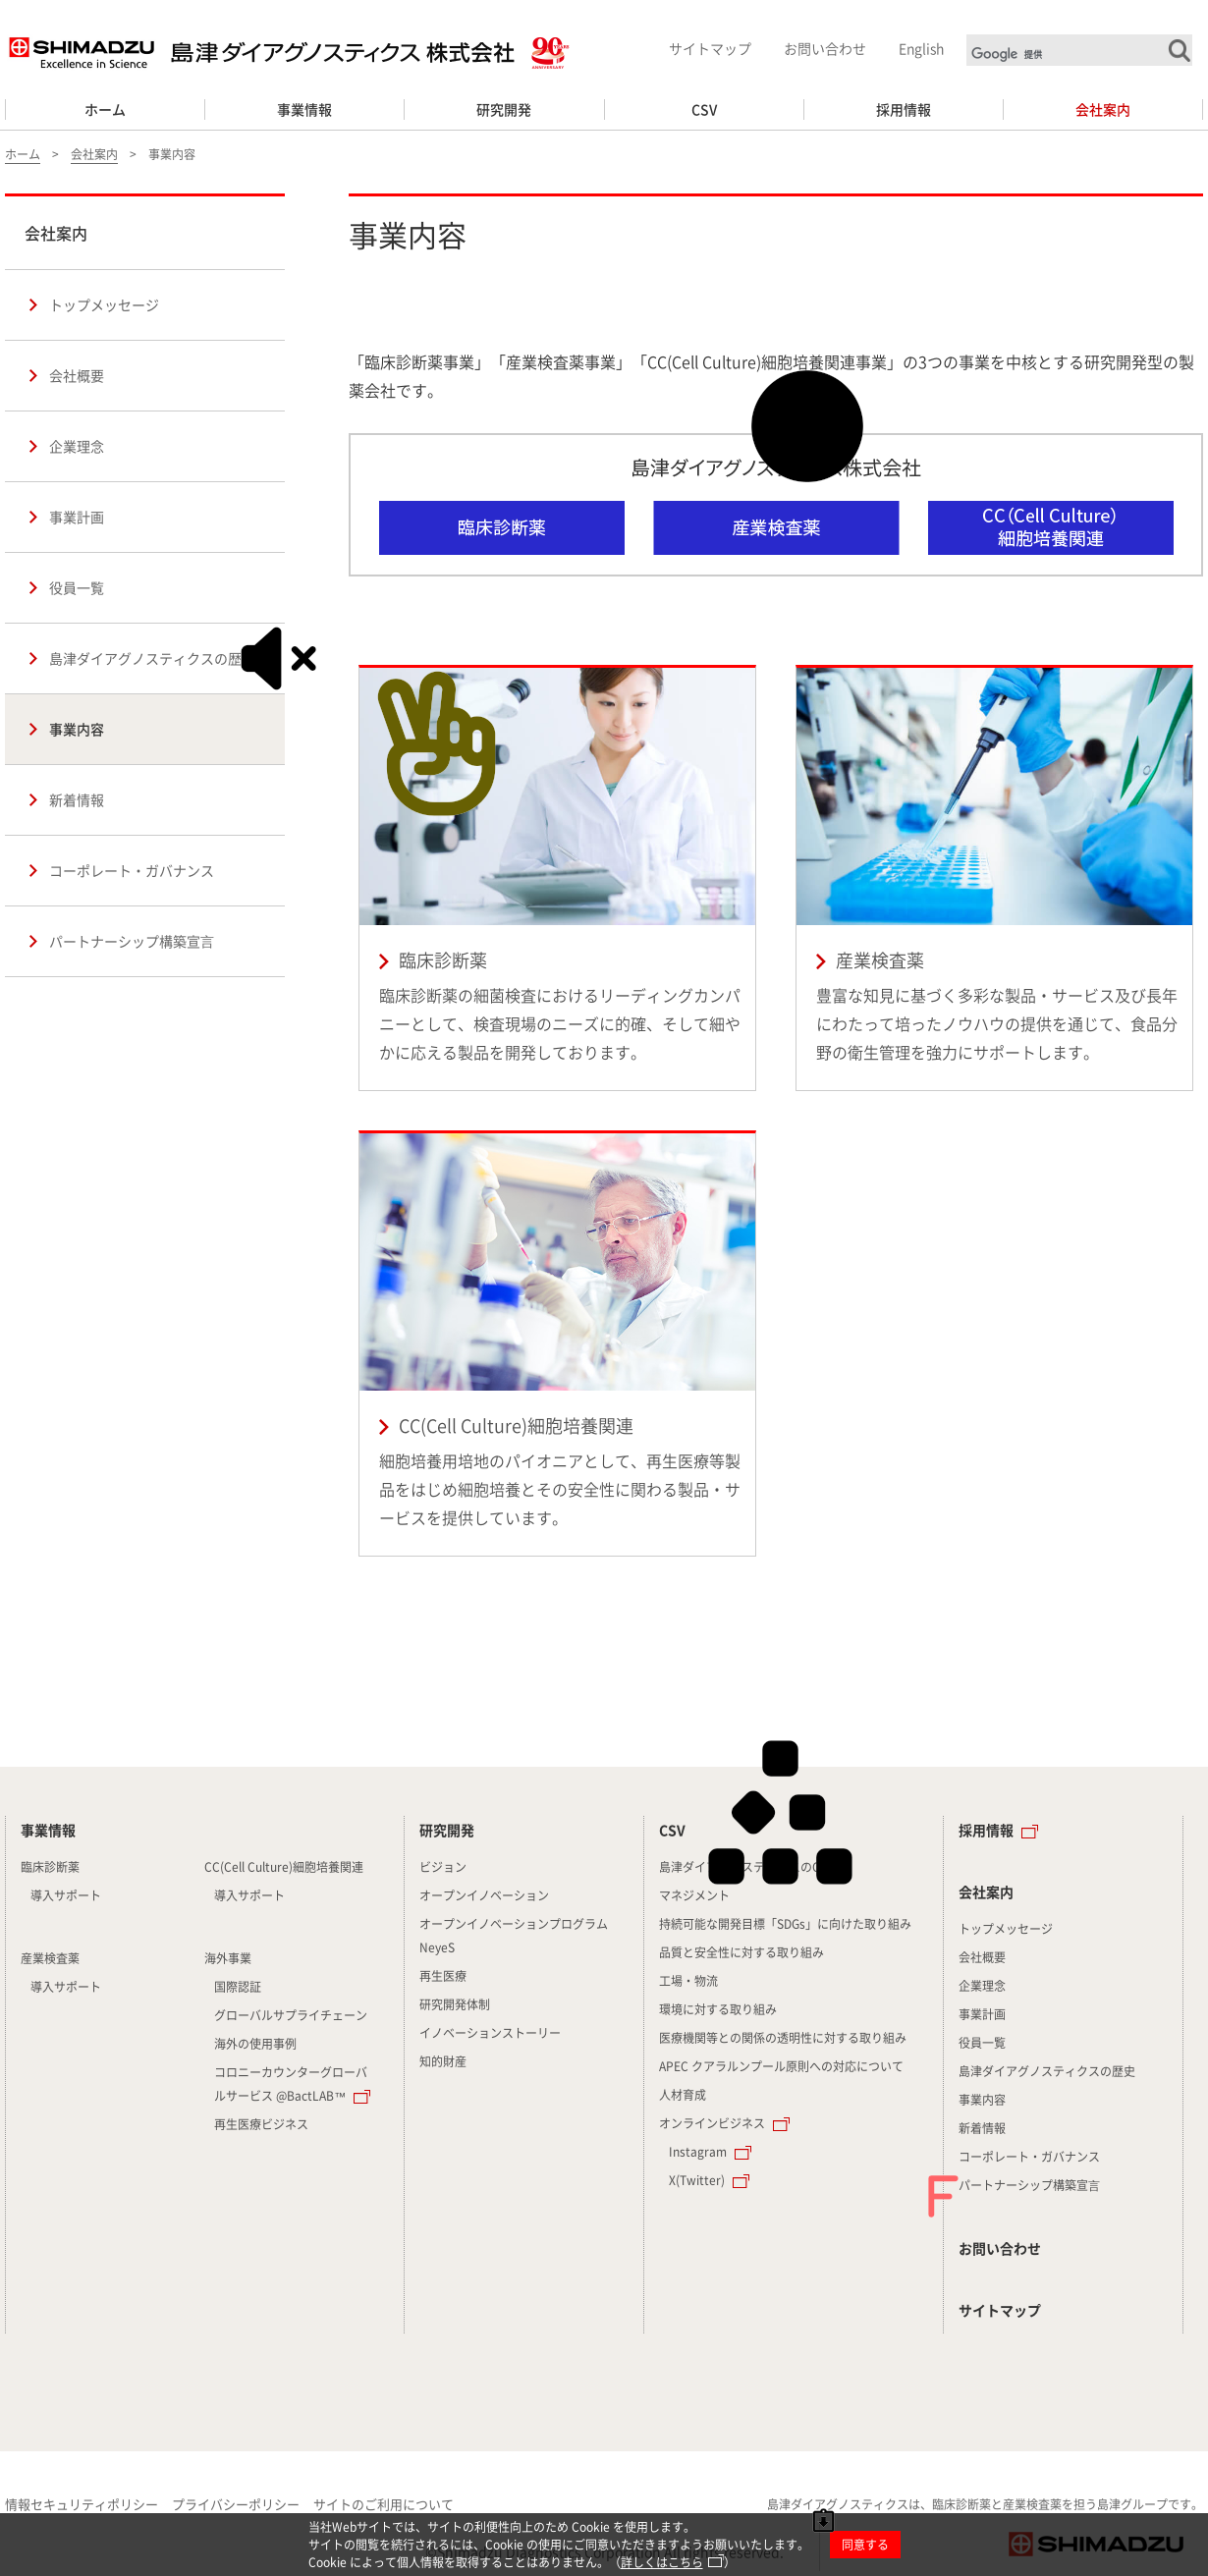 This screenshot has height=2576, width=1208. Describe the element at coordinates (441, 743) in the screenshot. I see `peace sign or victory gesture` at that location.